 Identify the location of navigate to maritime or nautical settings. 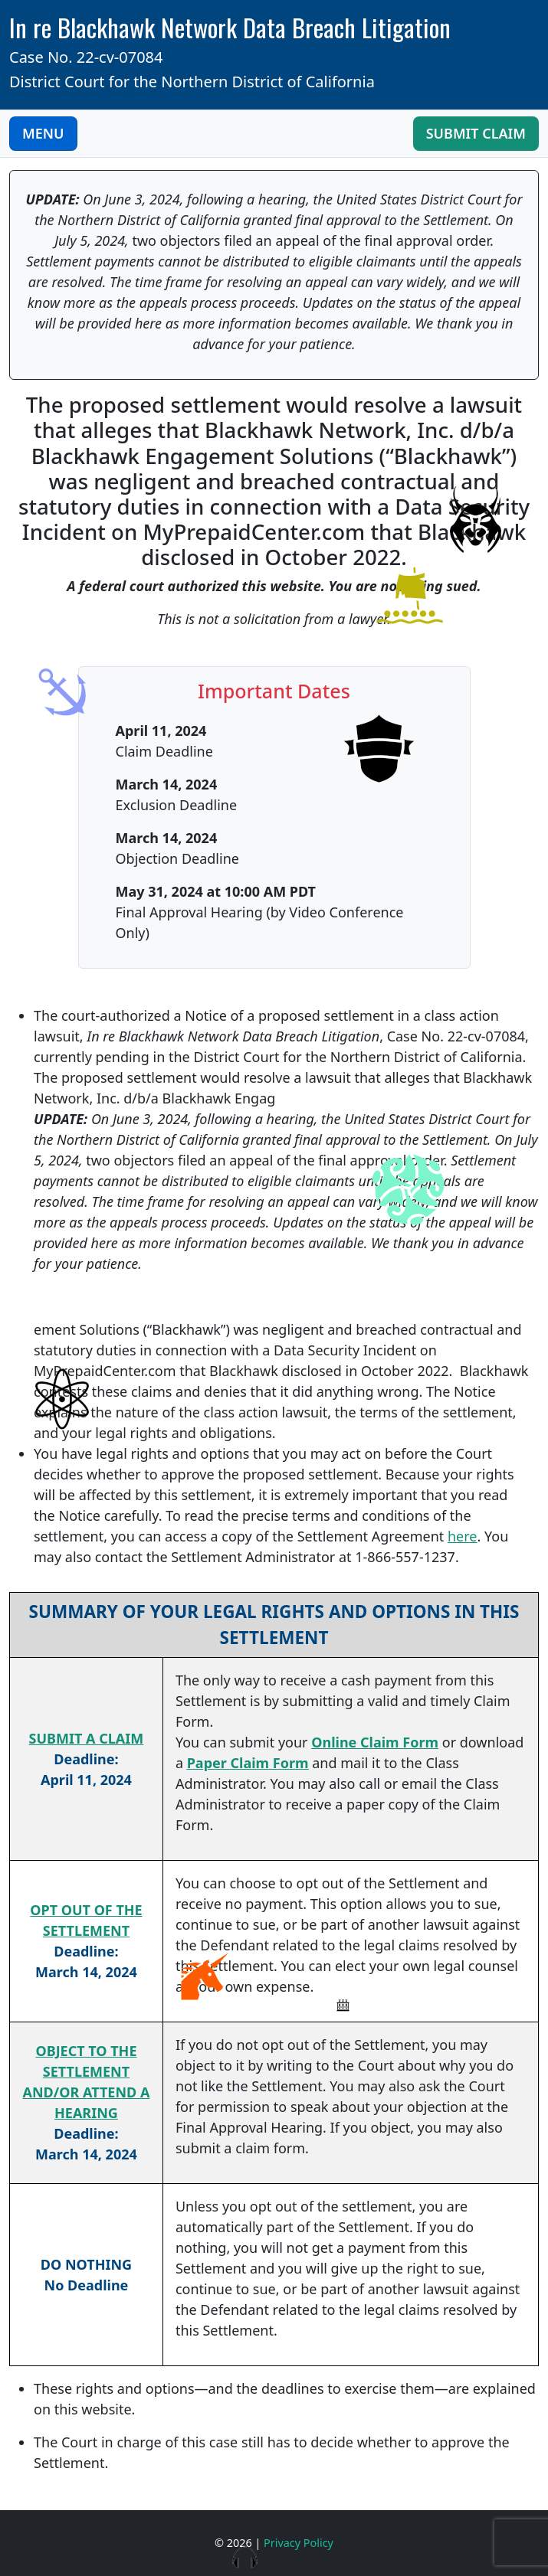
(62, 691).